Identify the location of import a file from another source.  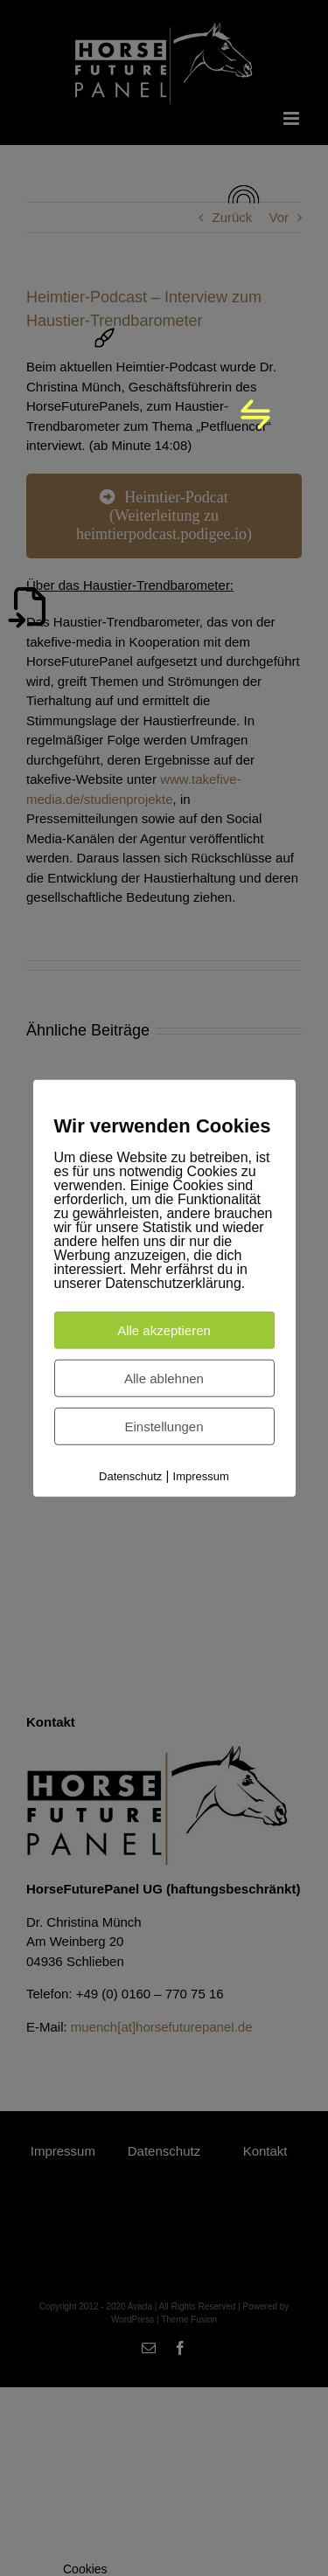
(30, 606).